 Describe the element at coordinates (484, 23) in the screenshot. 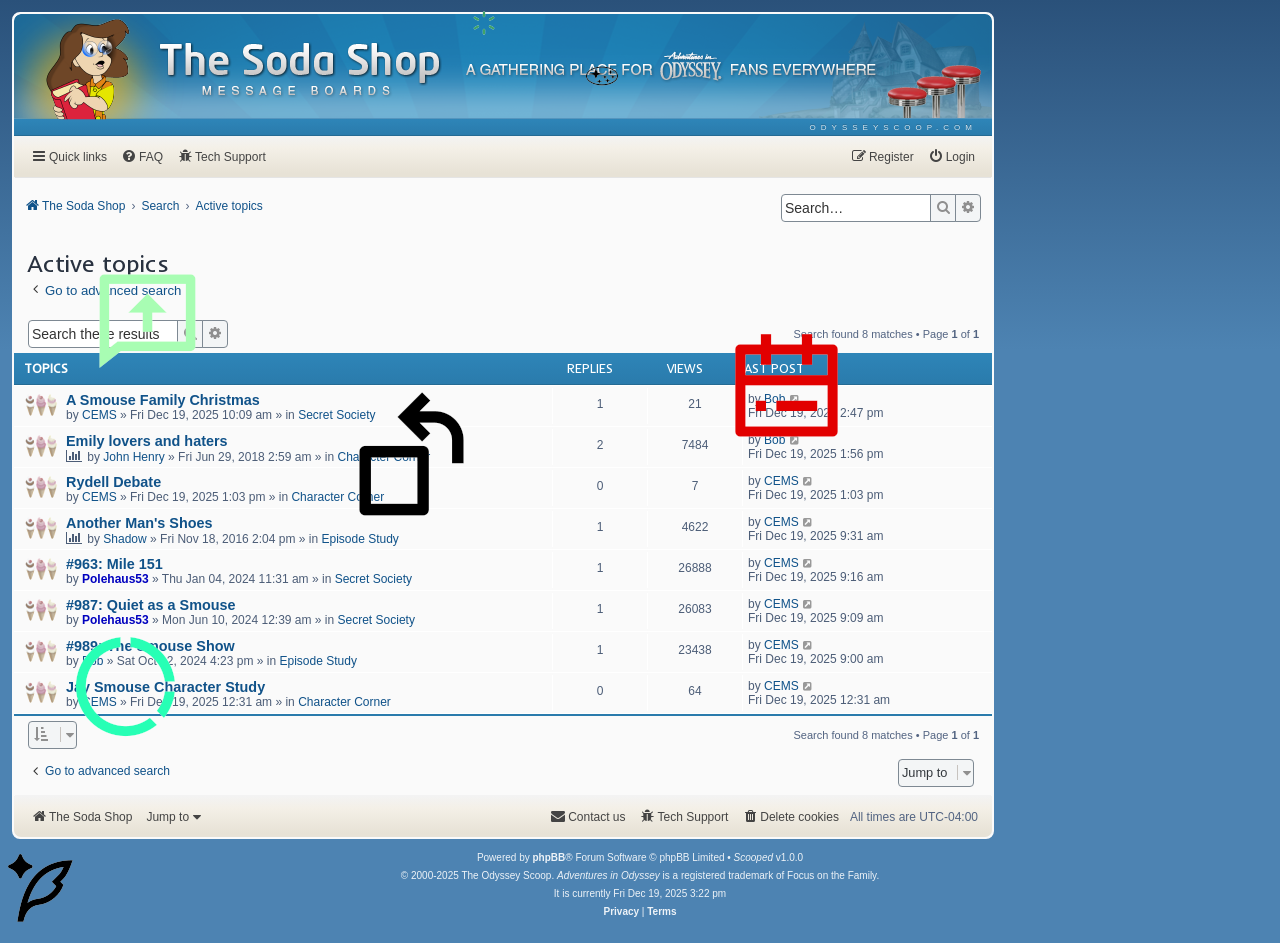

I see `loading content in progress` at that location.